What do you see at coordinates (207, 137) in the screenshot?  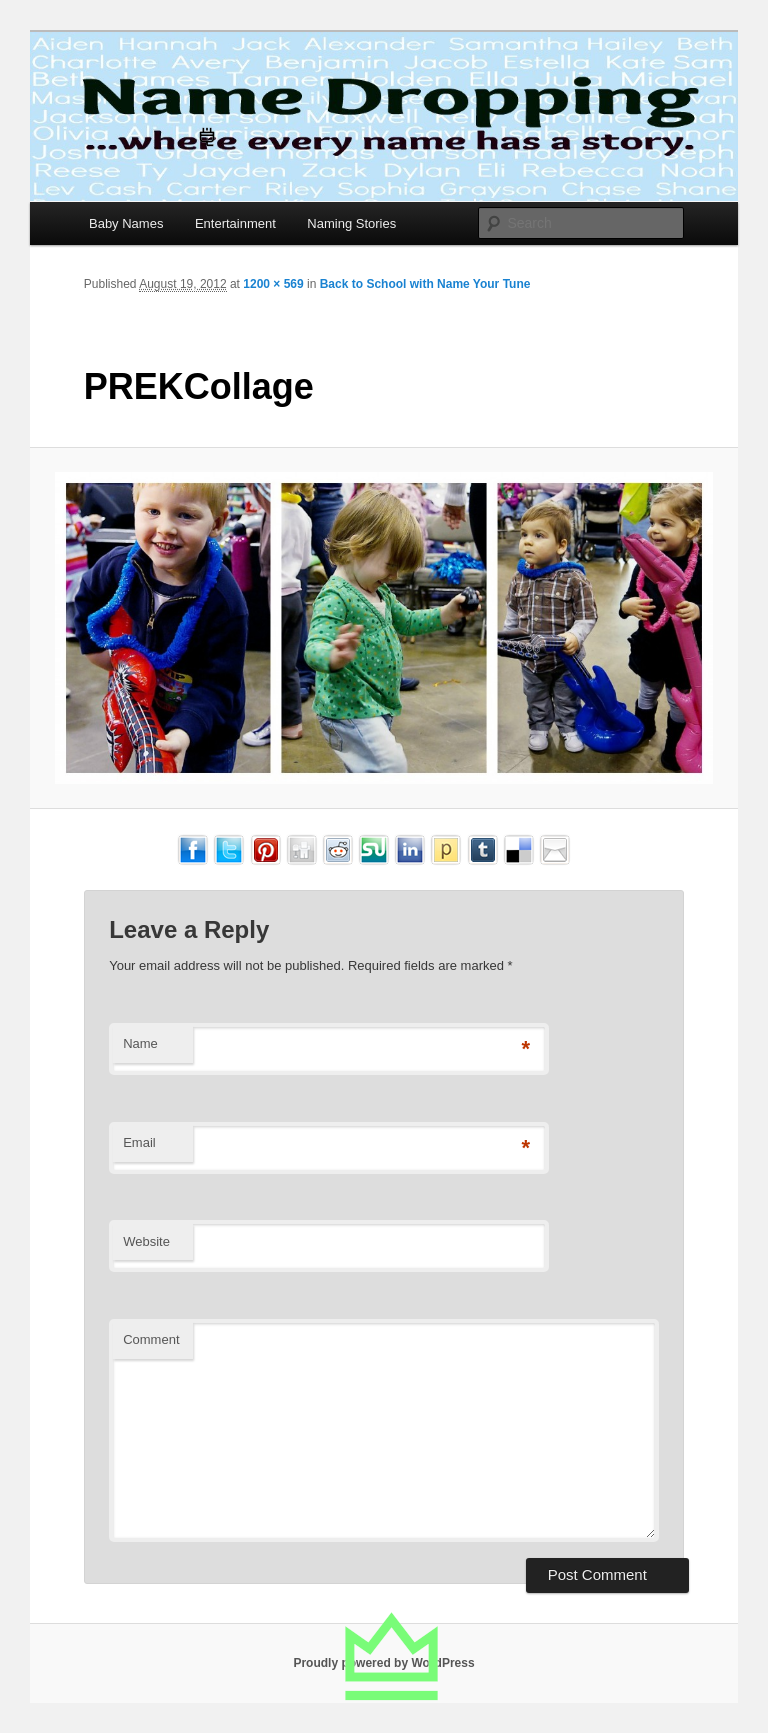 I see `connect to power or charging` at bounding box center [207, 137].